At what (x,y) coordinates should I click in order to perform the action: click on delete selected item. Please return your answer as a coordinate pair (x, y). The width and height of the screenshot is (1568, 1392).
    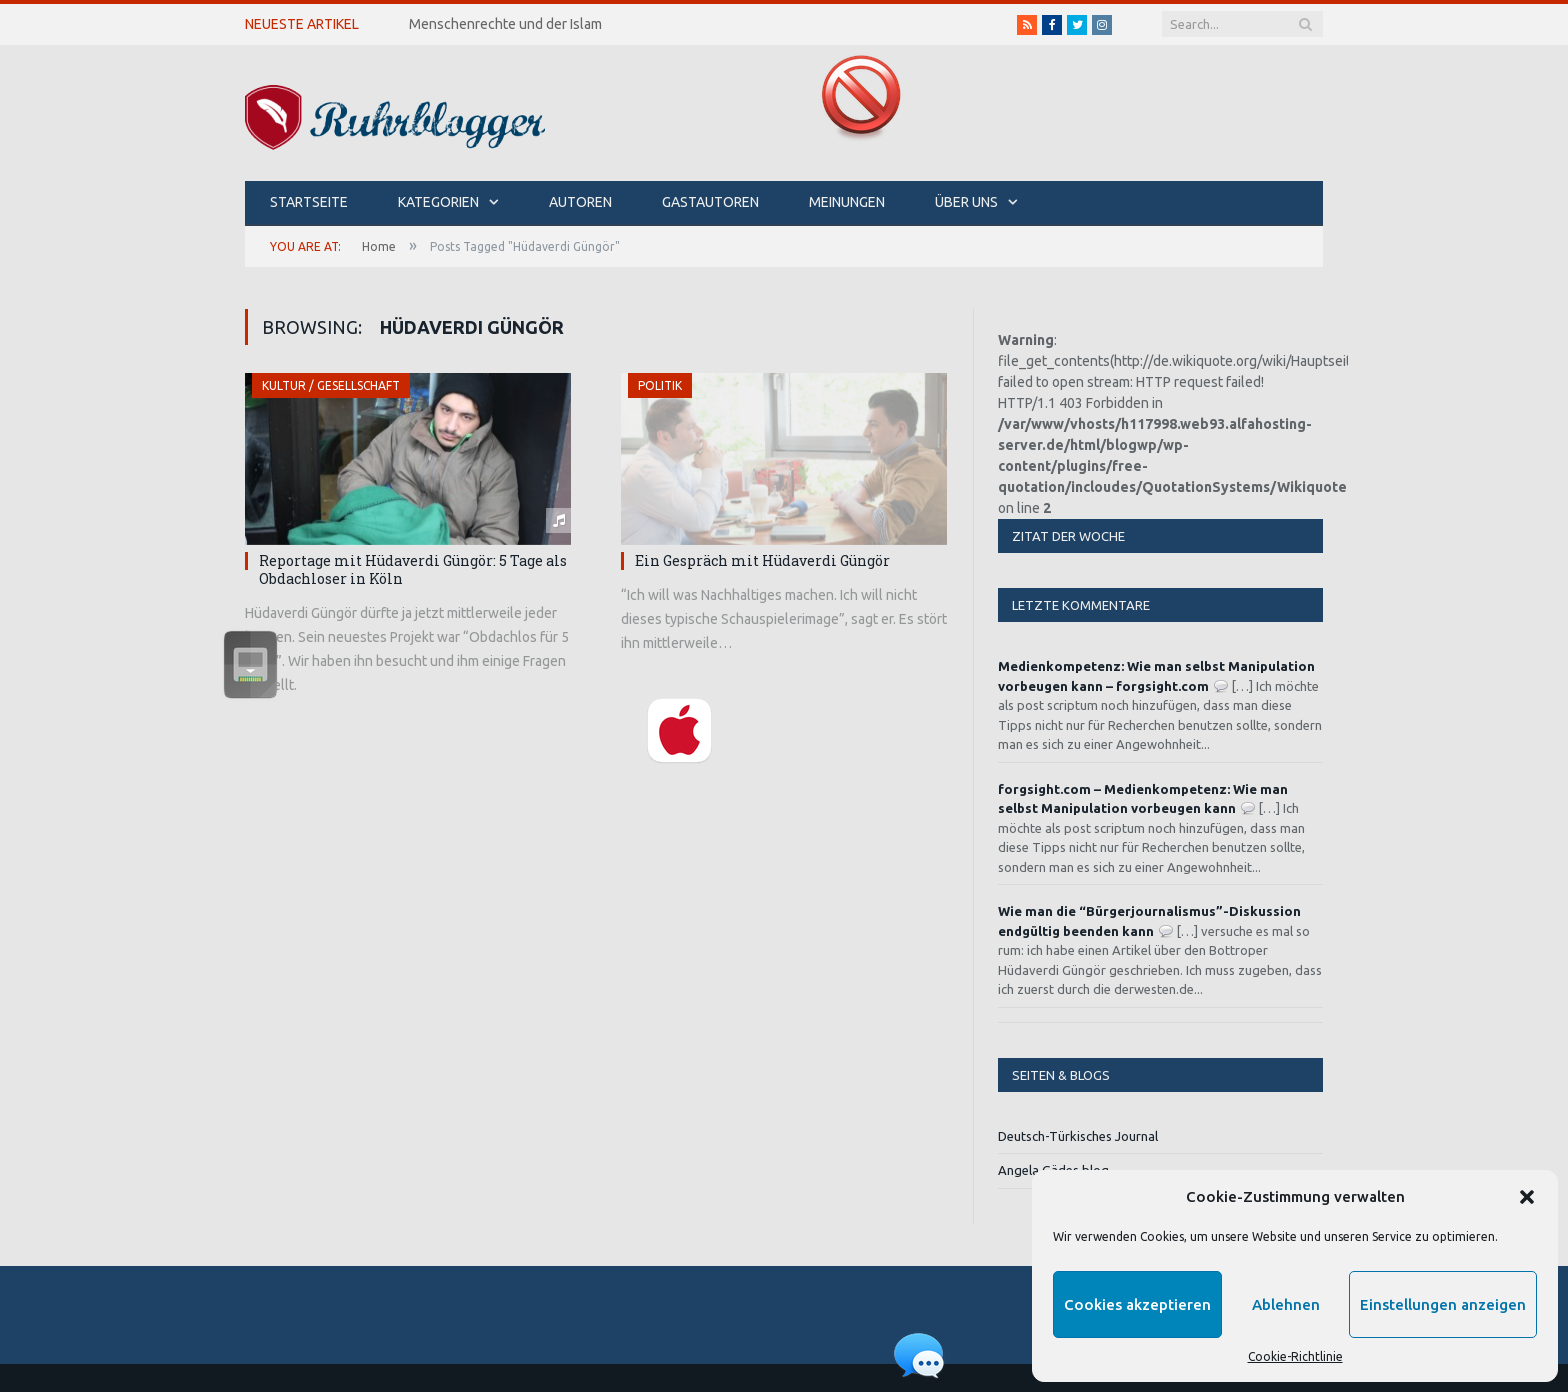
    Looking at the image, I should click on (859, 89).